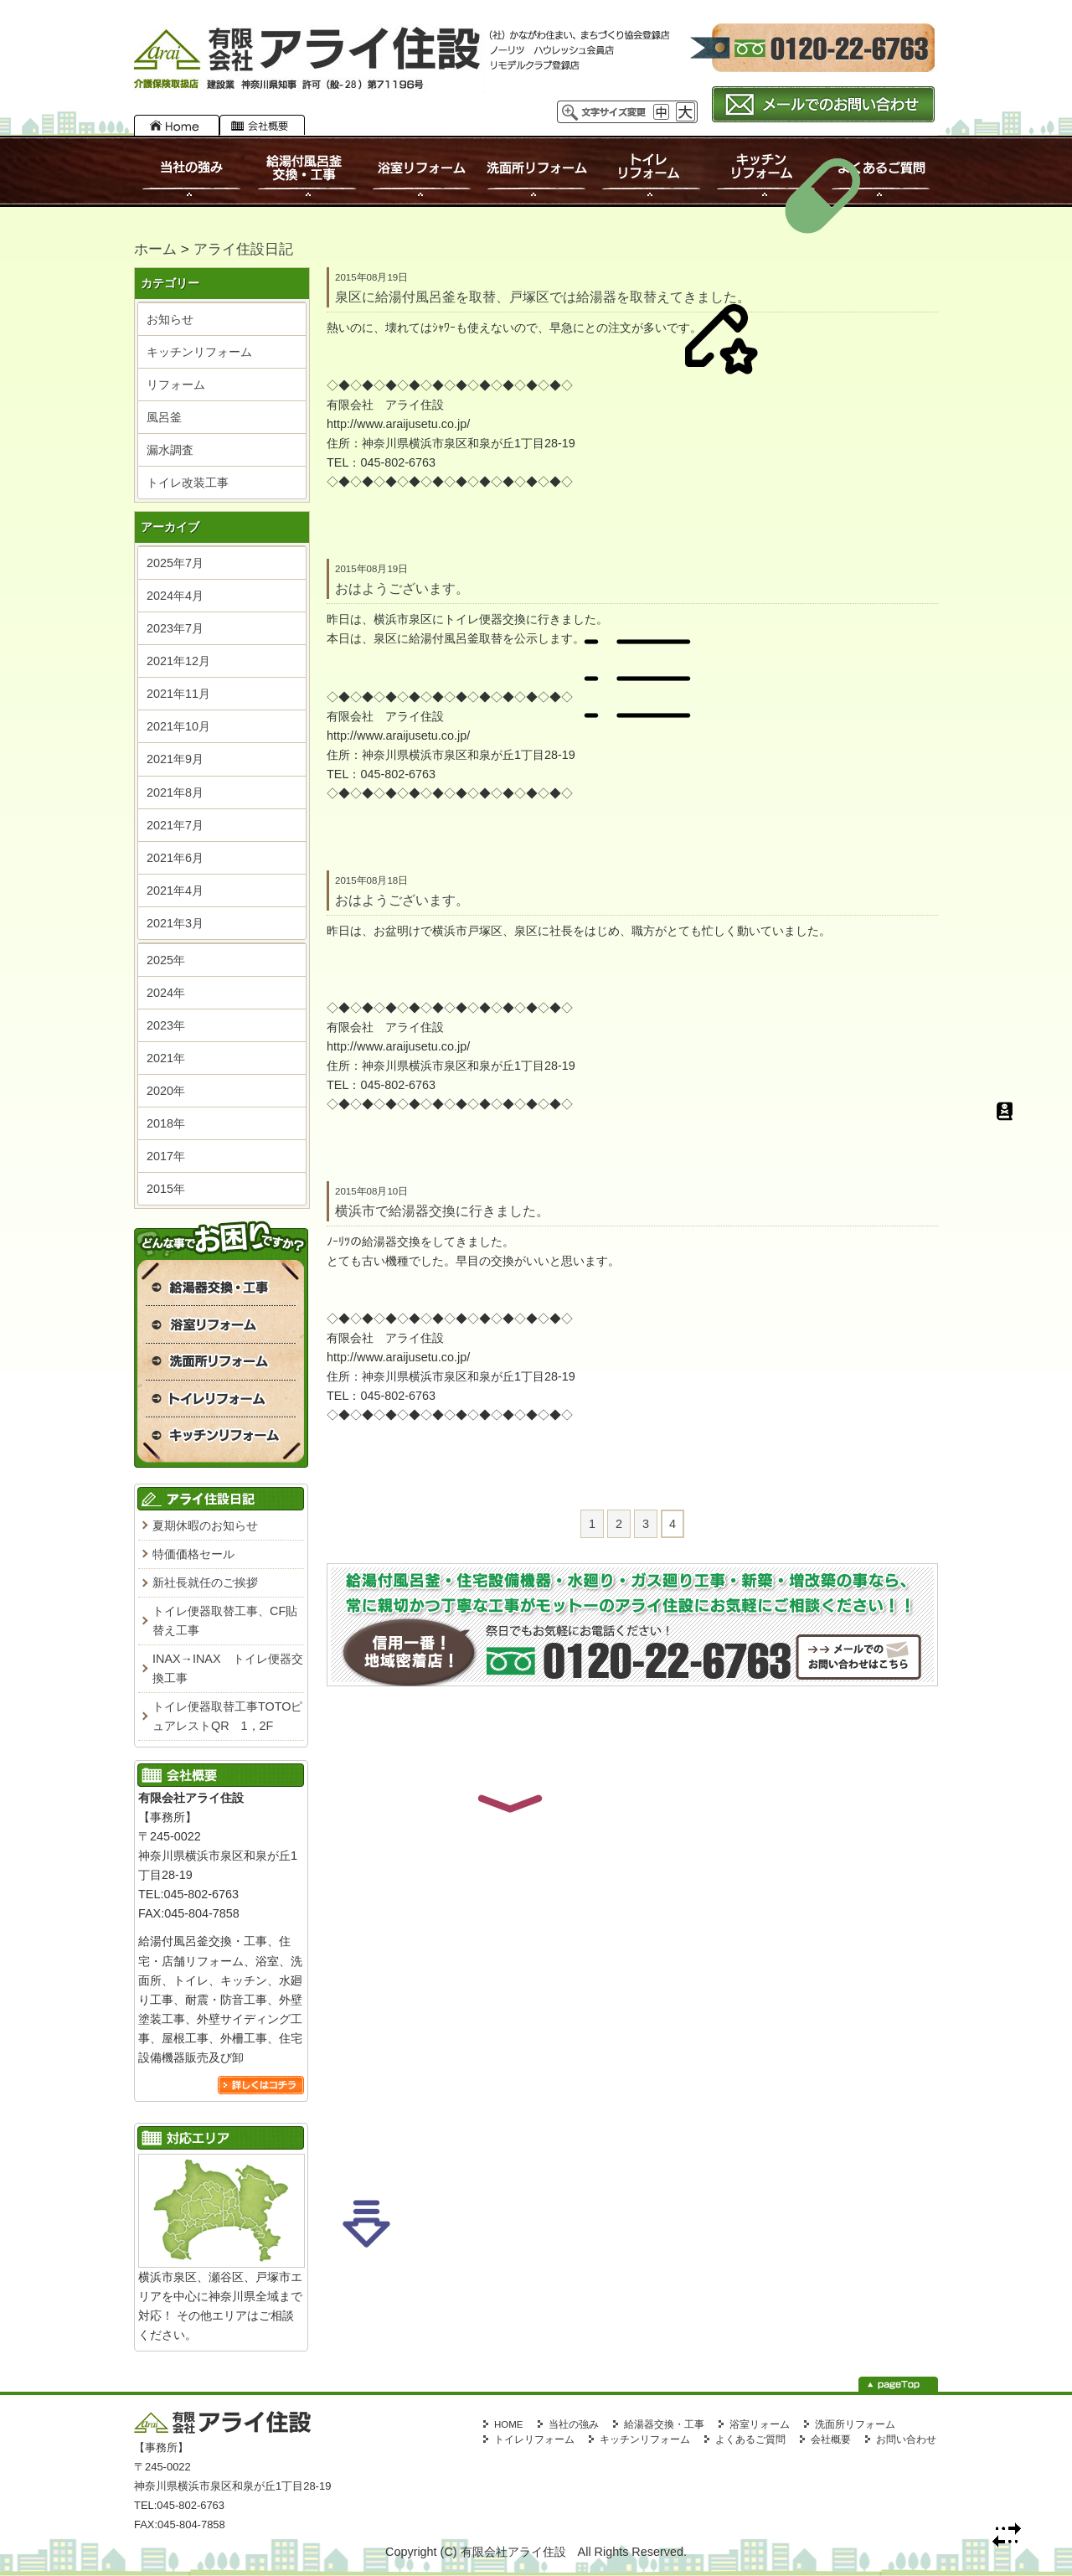 This screenshot has width=1072, height=2576. What do you see at coordinates (510, 1802) in the screenshot?
I see `expand content or dropdown menu` at bounding box center [510, 1802].